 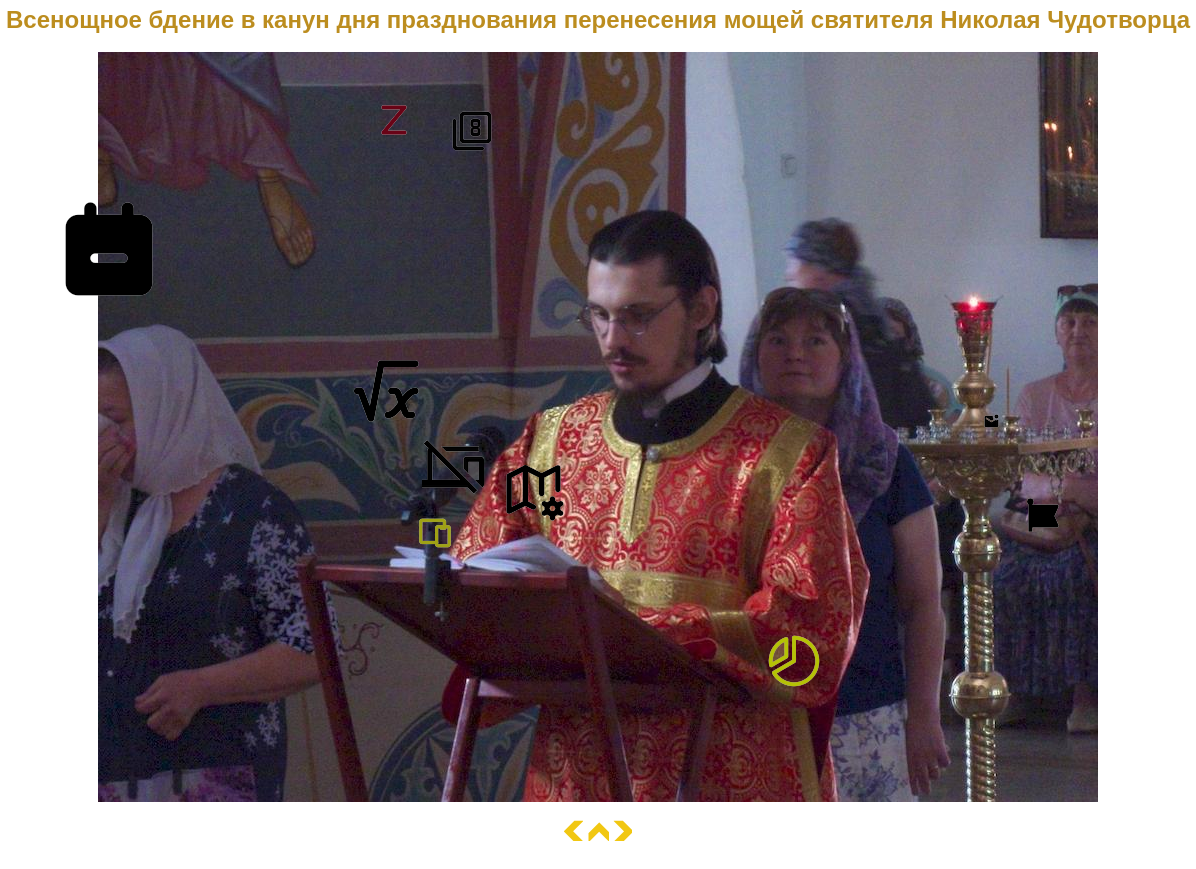 I want to click on access square root calculator function, so click(x=388, y=391).